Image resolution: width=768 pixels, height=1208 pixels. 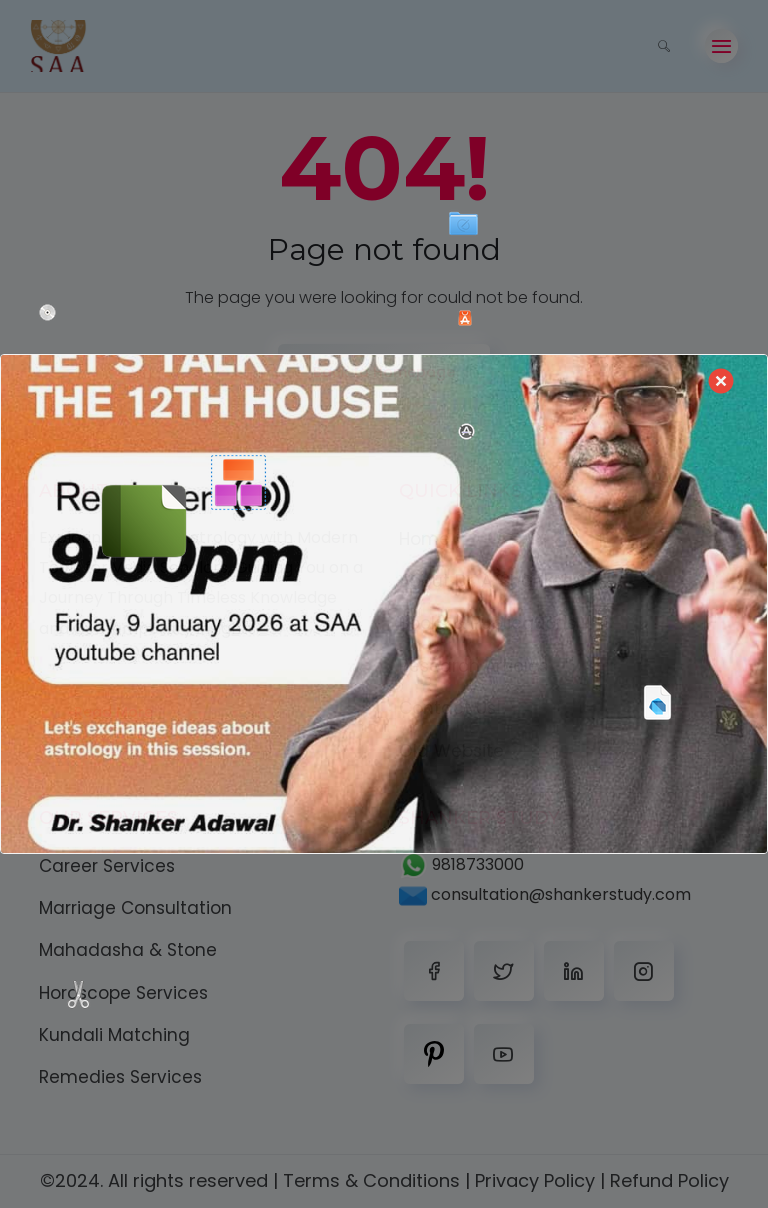 What do you see at coordinates (238, 482) in the screenshot?
I see `select all items in the current view` at bounding box center [238, 482].